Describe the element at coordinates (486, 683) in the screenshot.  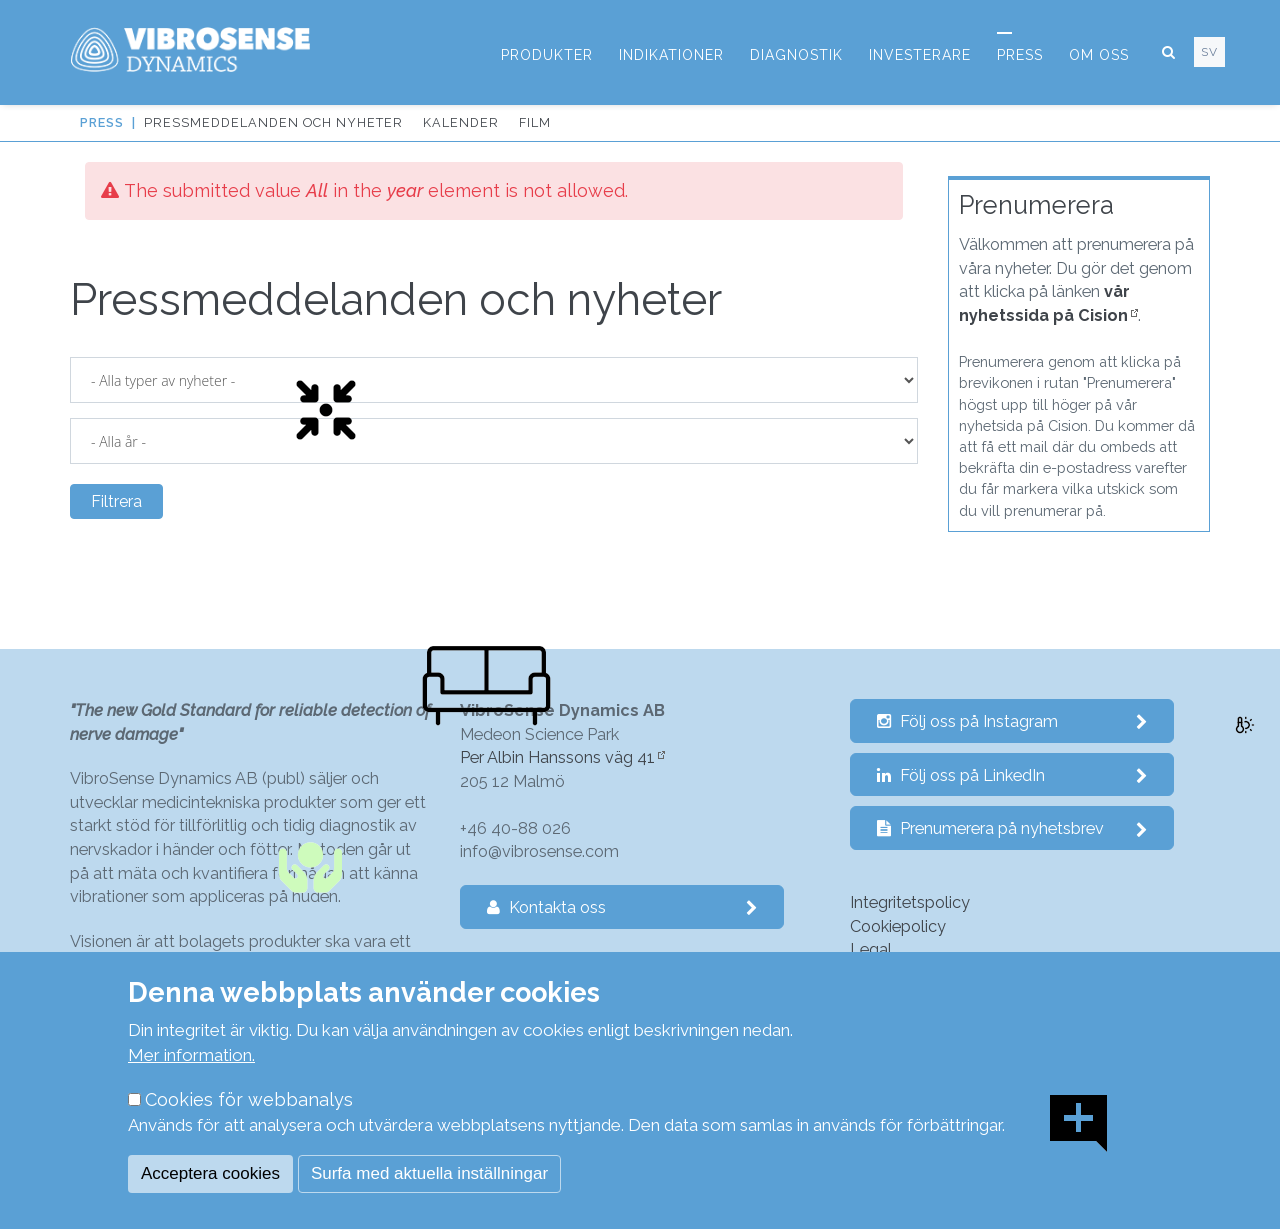
I see `browse furniture or home decor items` at that location.